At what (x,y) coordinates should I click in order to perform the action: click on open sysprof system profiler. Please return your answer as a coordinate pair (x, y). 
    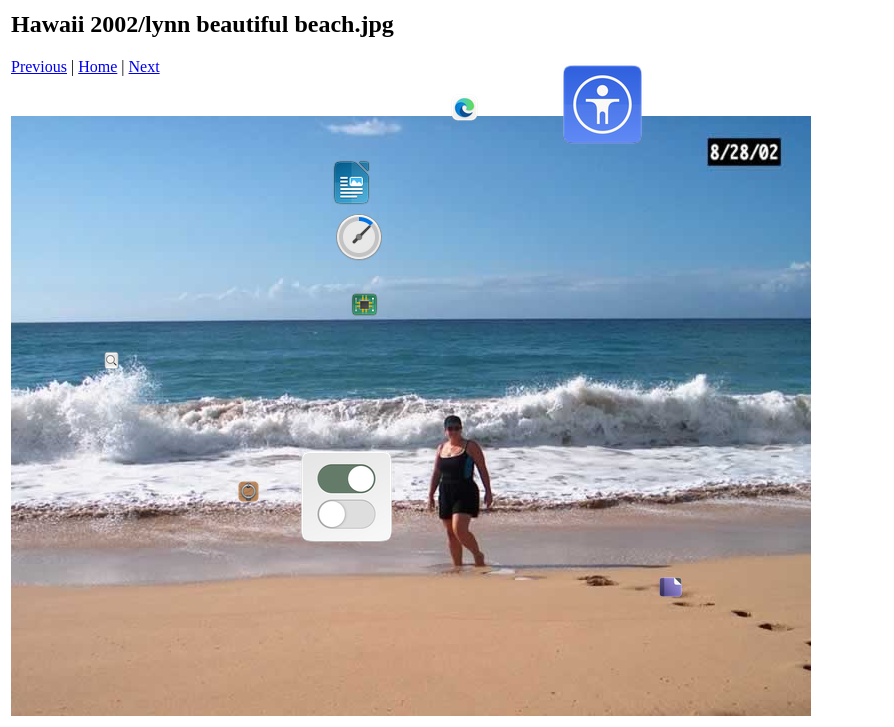
    Looking at the image, I should click on (359, 237).